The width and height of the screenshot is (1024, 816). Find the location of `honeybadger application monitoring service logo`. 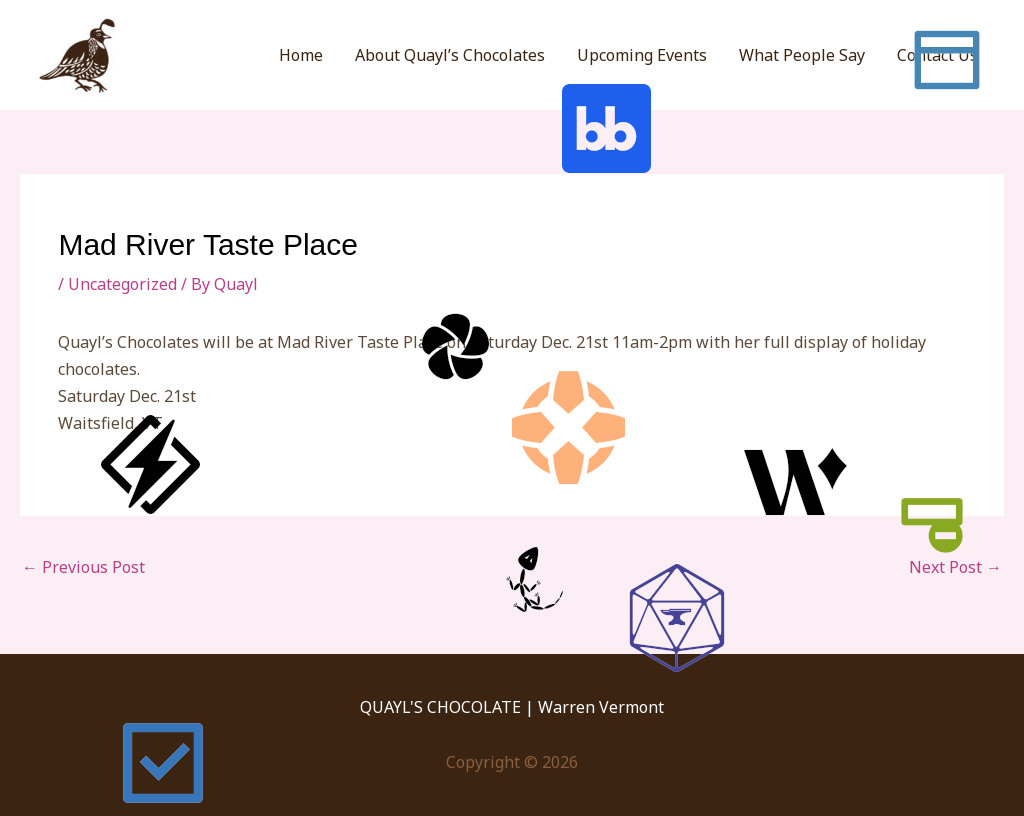

honeybadger application monitoring service logo is located at coordinates (150, 464).